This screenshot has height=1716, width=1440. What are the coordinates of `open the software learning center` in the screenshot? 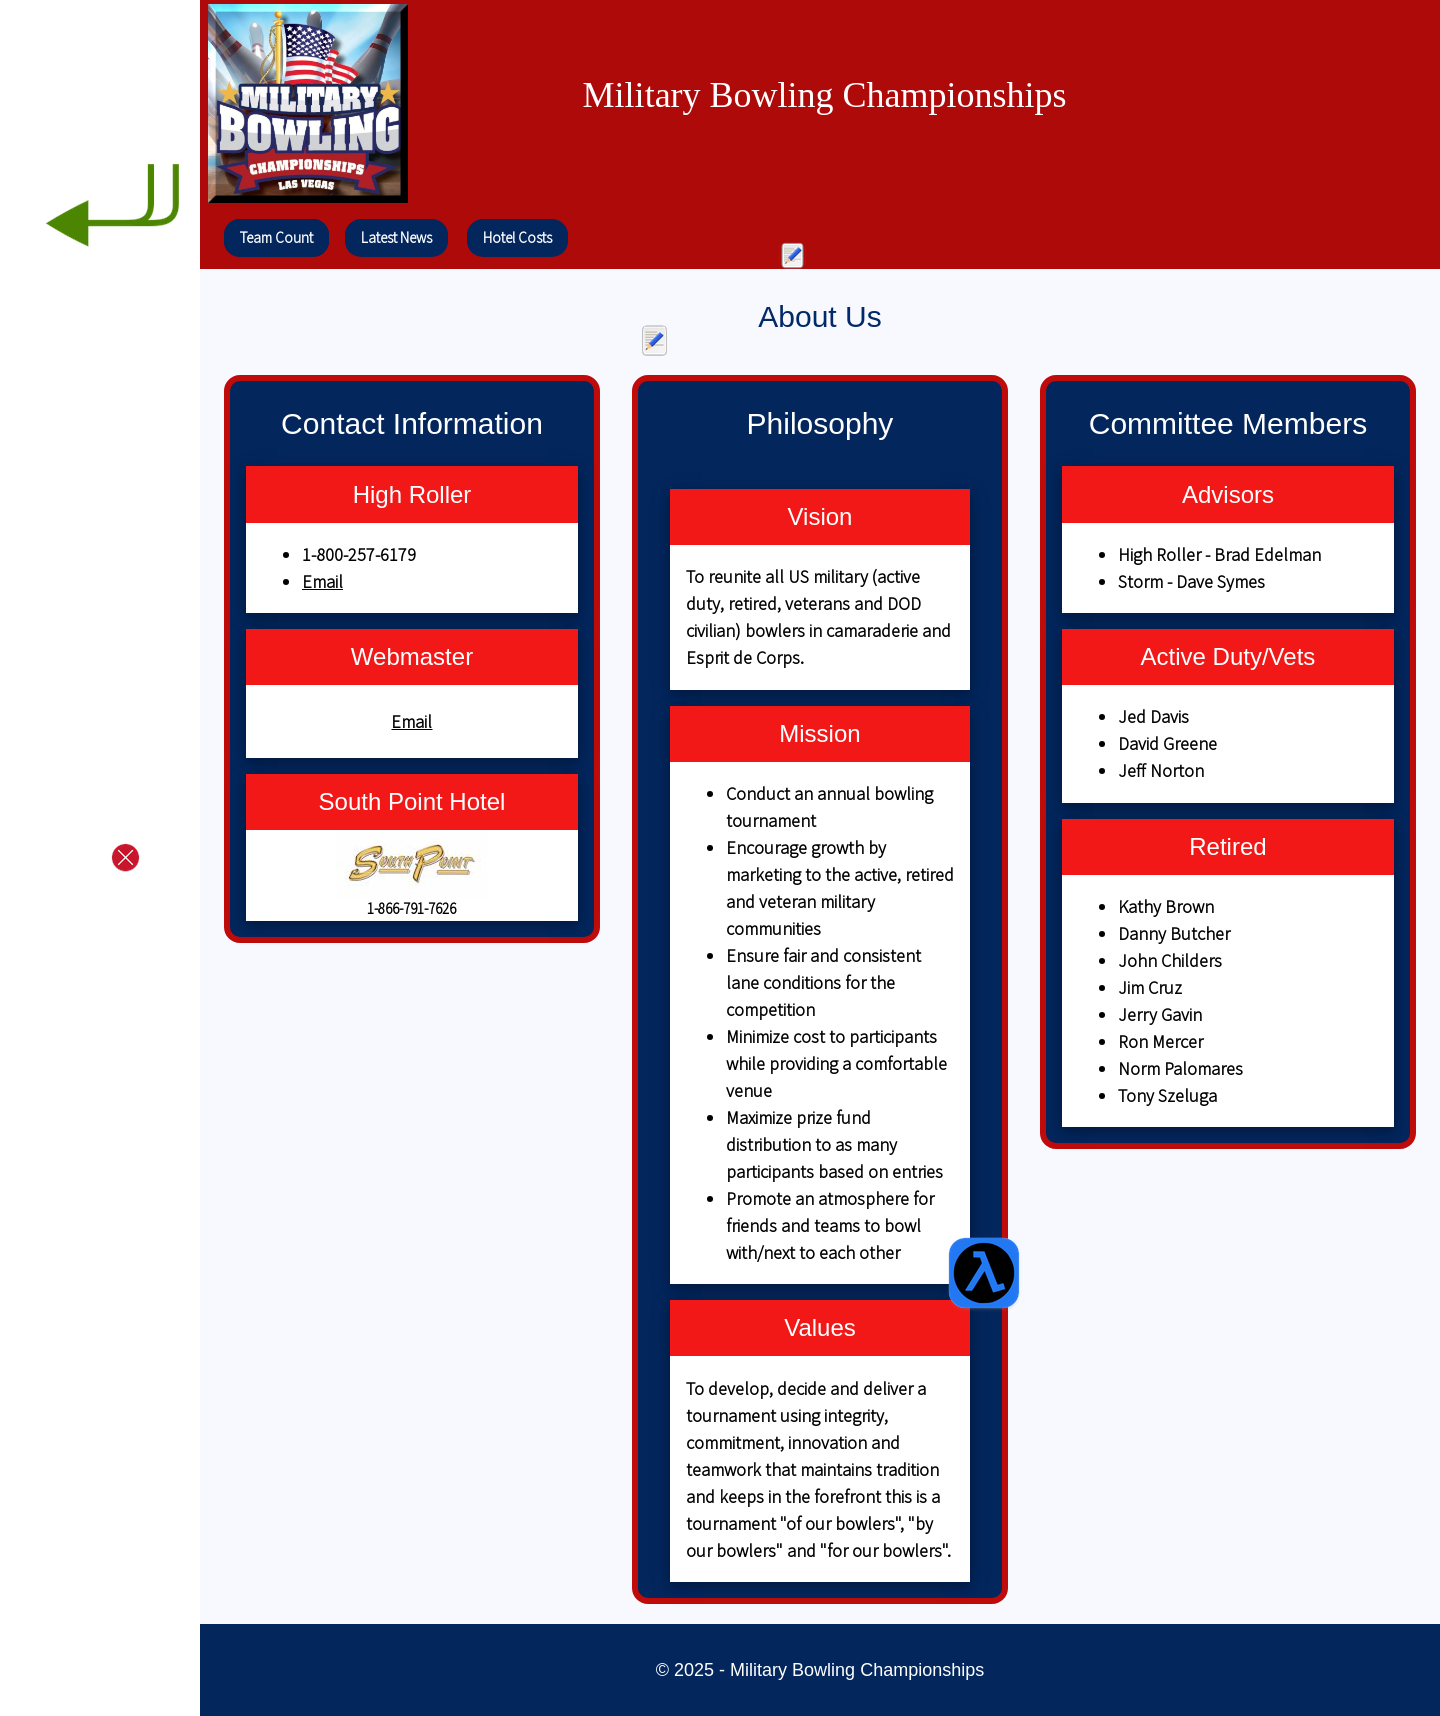 It's located at (792, 255).